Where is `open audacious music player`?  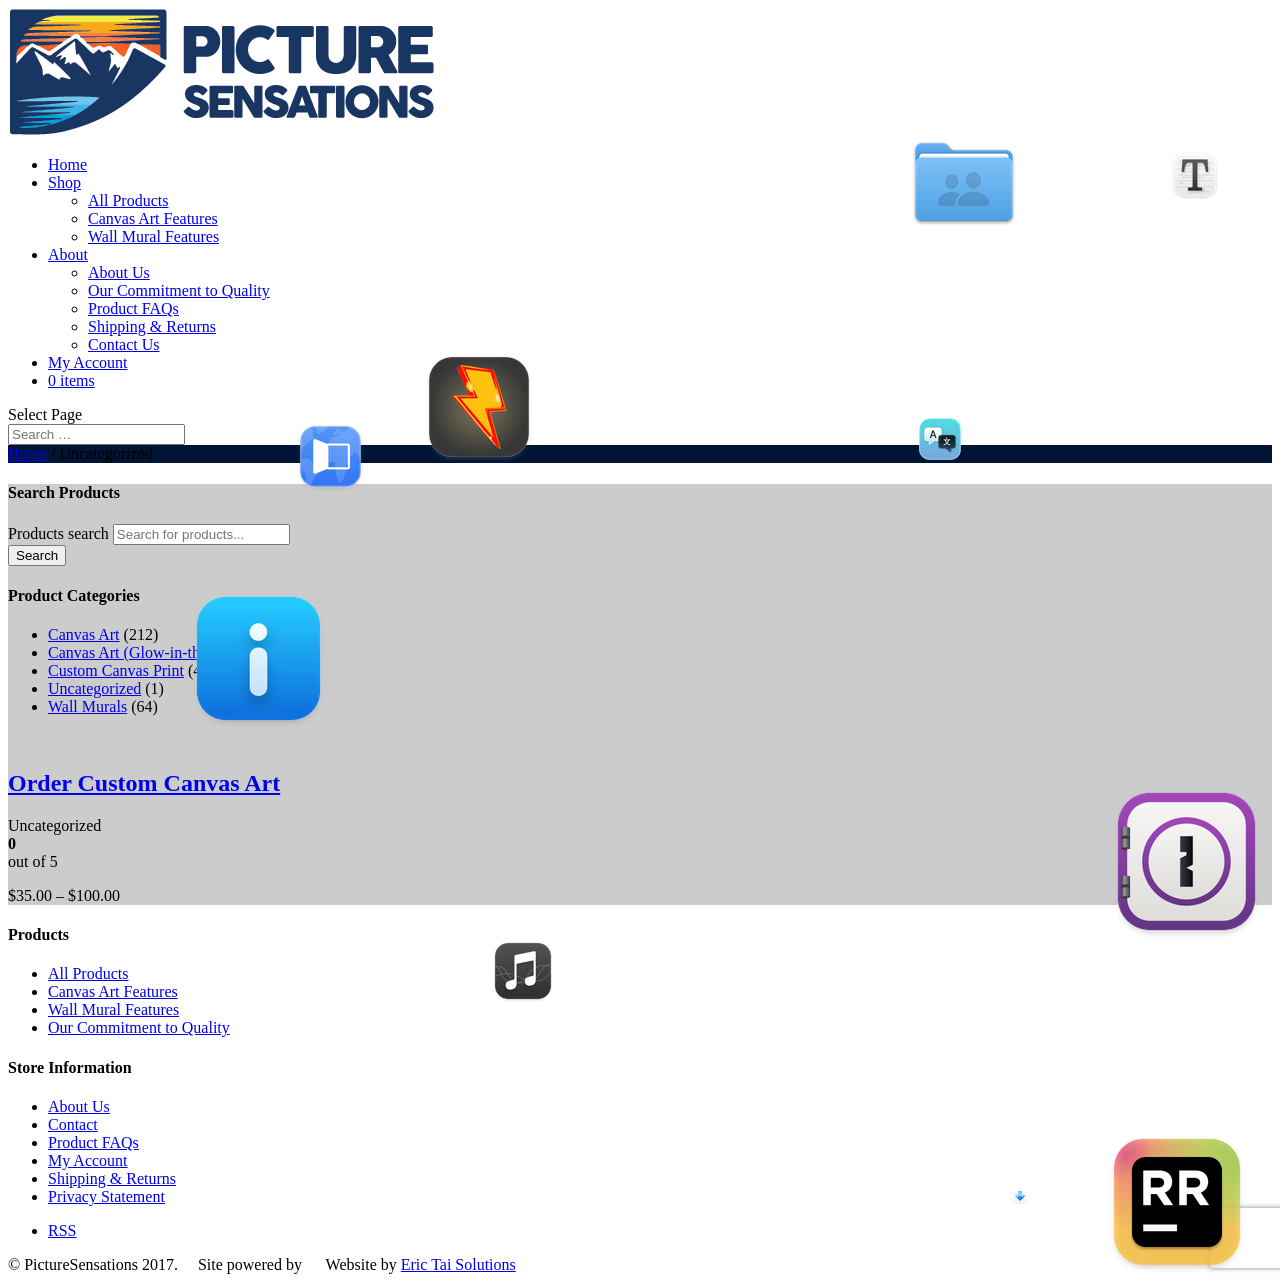
open audacious music player is located at coordinates (523, 971).